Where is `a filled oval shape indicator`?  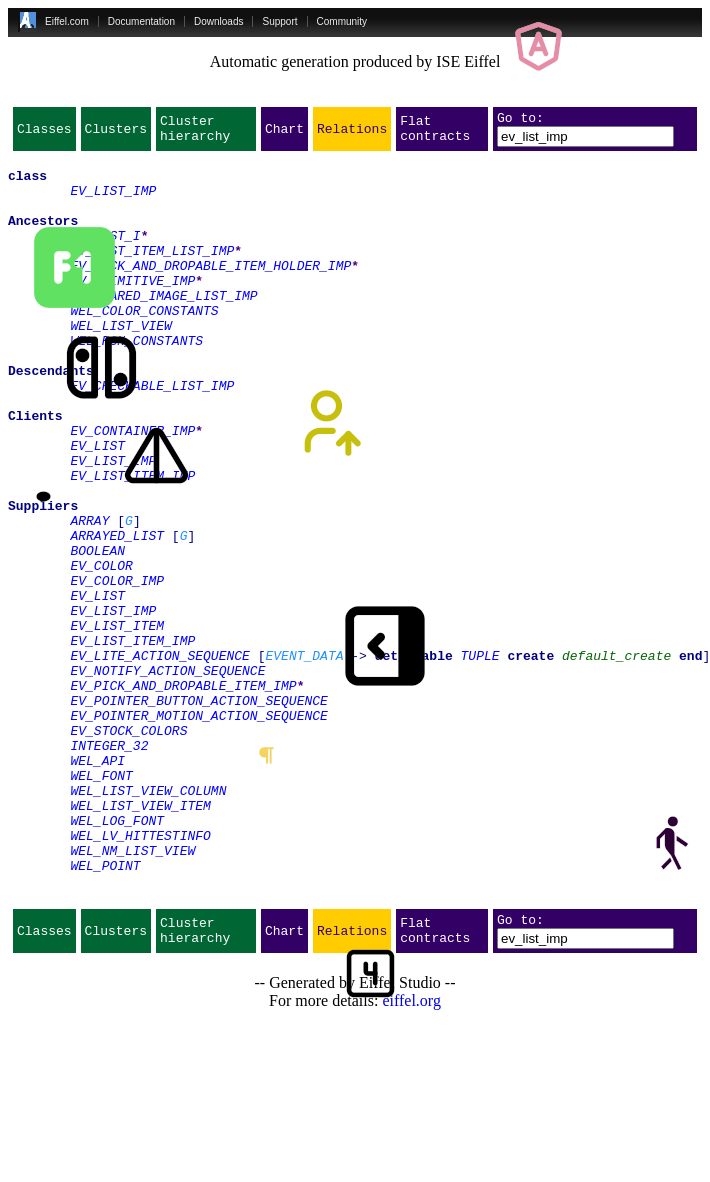 a filled oval shape indicator is located at coordinates (43, 496).